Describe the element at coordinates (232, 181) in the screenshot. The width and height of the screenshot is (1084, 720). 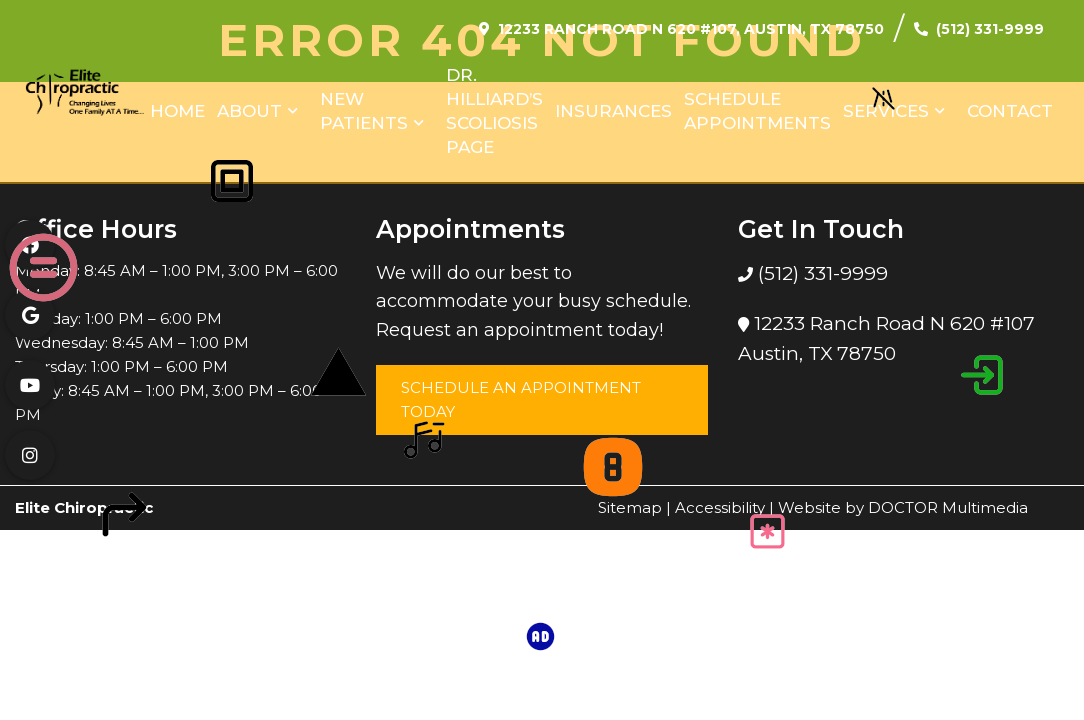
I see `view box model or layout properties` at that location.